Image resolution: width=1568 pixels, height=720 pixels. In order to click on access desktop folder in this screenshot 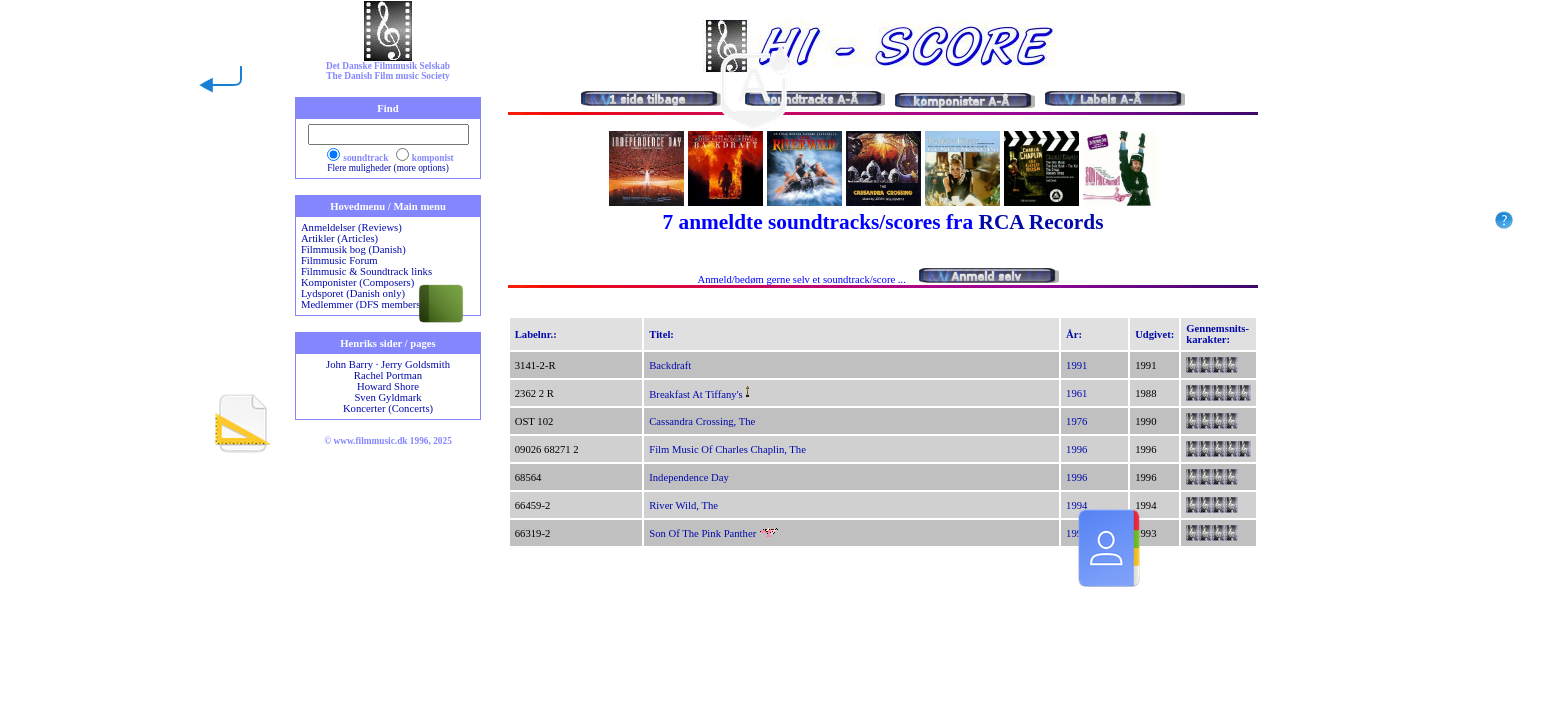, I will do `click(441, 302)`.